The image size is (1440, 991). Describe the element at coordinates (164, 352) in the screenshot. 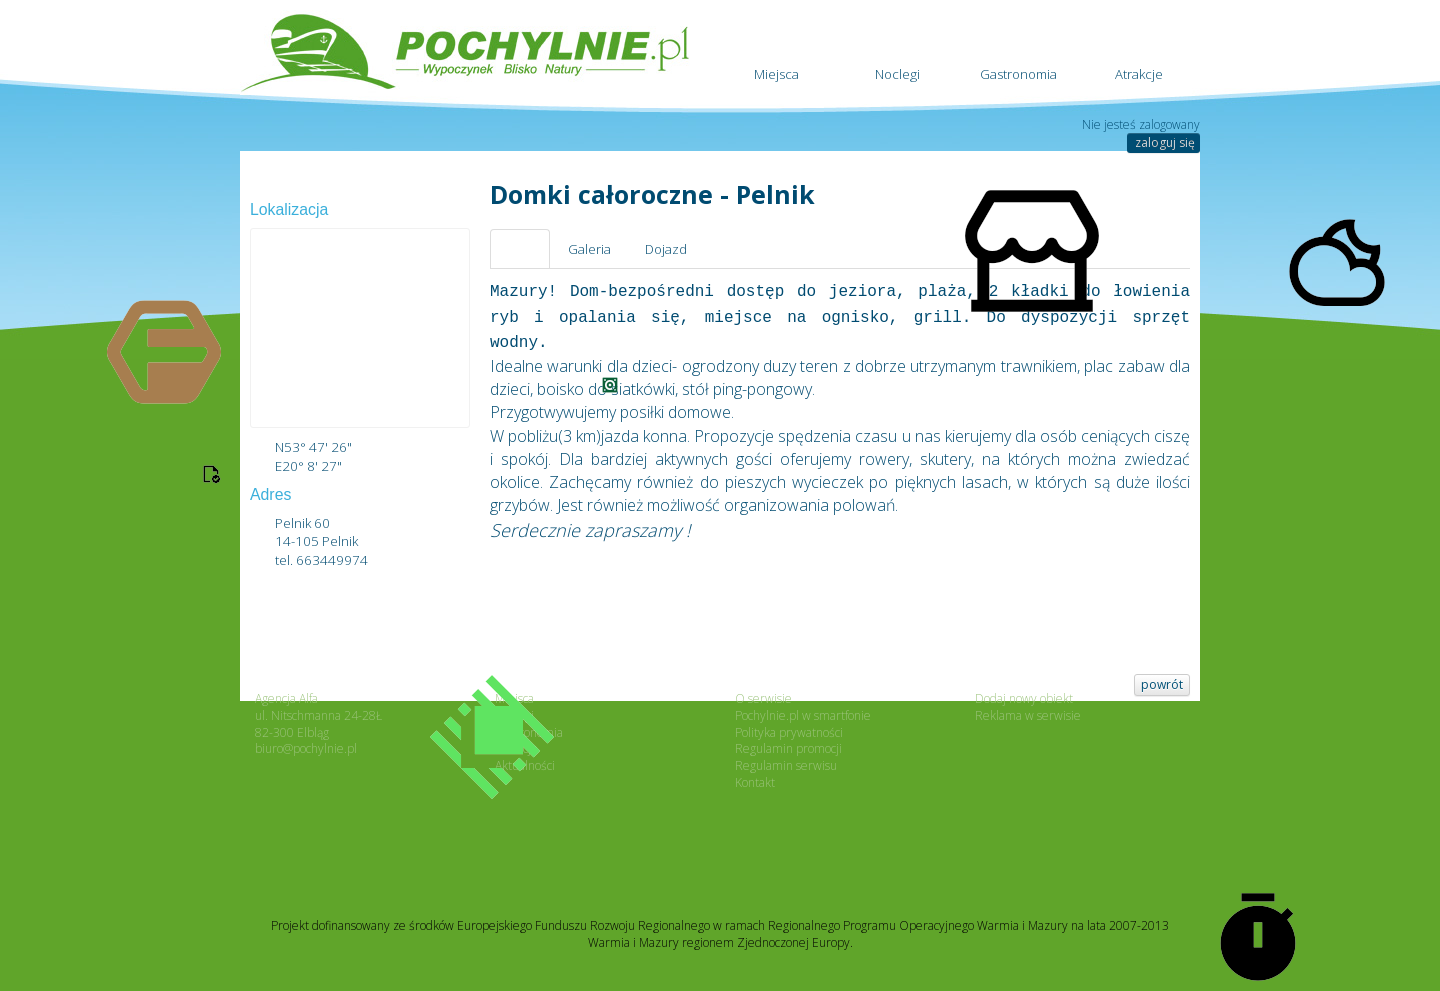

I see `open floorp browser` at that location.